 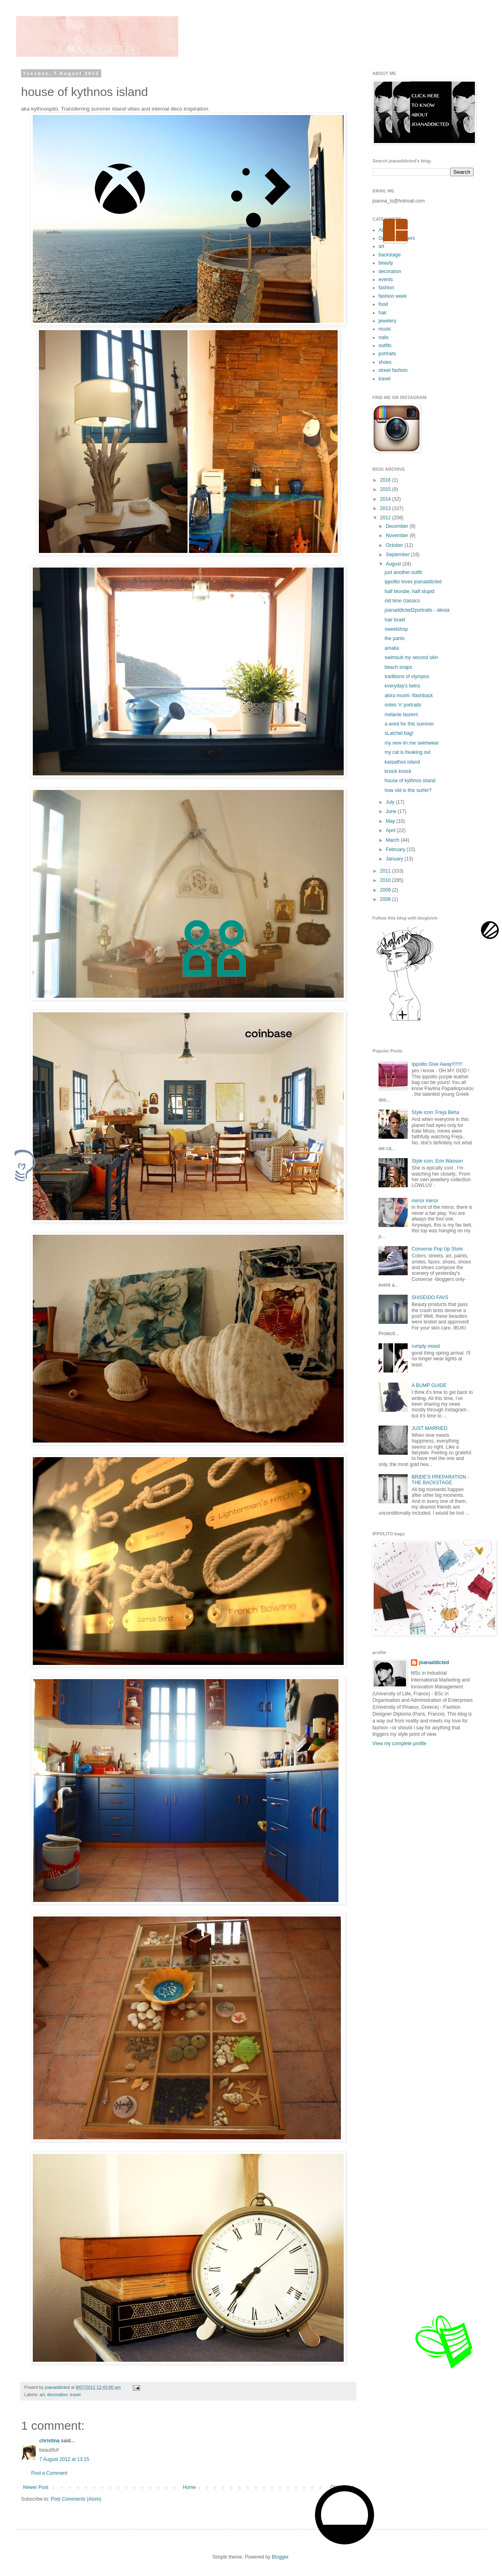 I want to click on open xbox app or gaming hub, so click(x=120, y=189).